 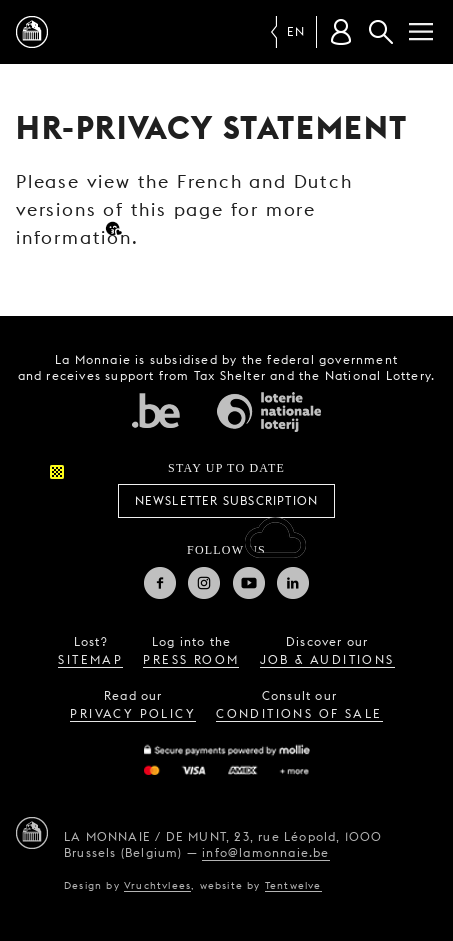 I want to click on play chess or board games, so click(x=57, y=472).